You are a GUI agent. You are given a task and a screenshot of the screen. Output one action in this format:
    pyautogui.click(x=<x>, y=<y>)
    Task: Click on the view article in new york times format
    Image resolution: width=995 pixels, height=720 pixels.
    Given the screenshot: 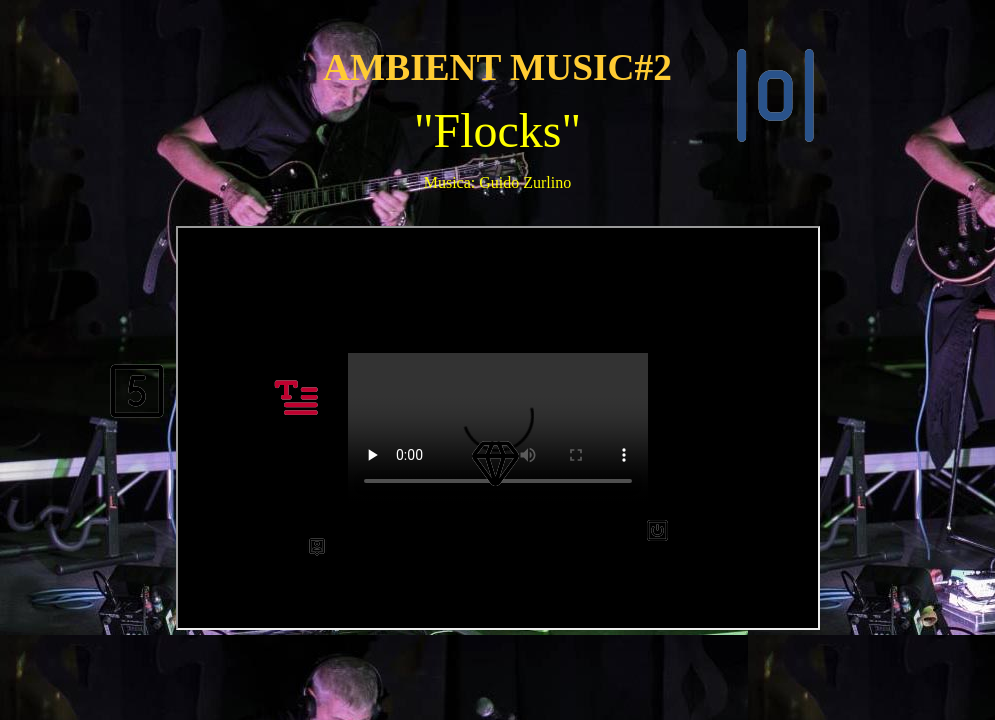 What is the action you would take?
    pyautogui.click(x=295, y=396)
    